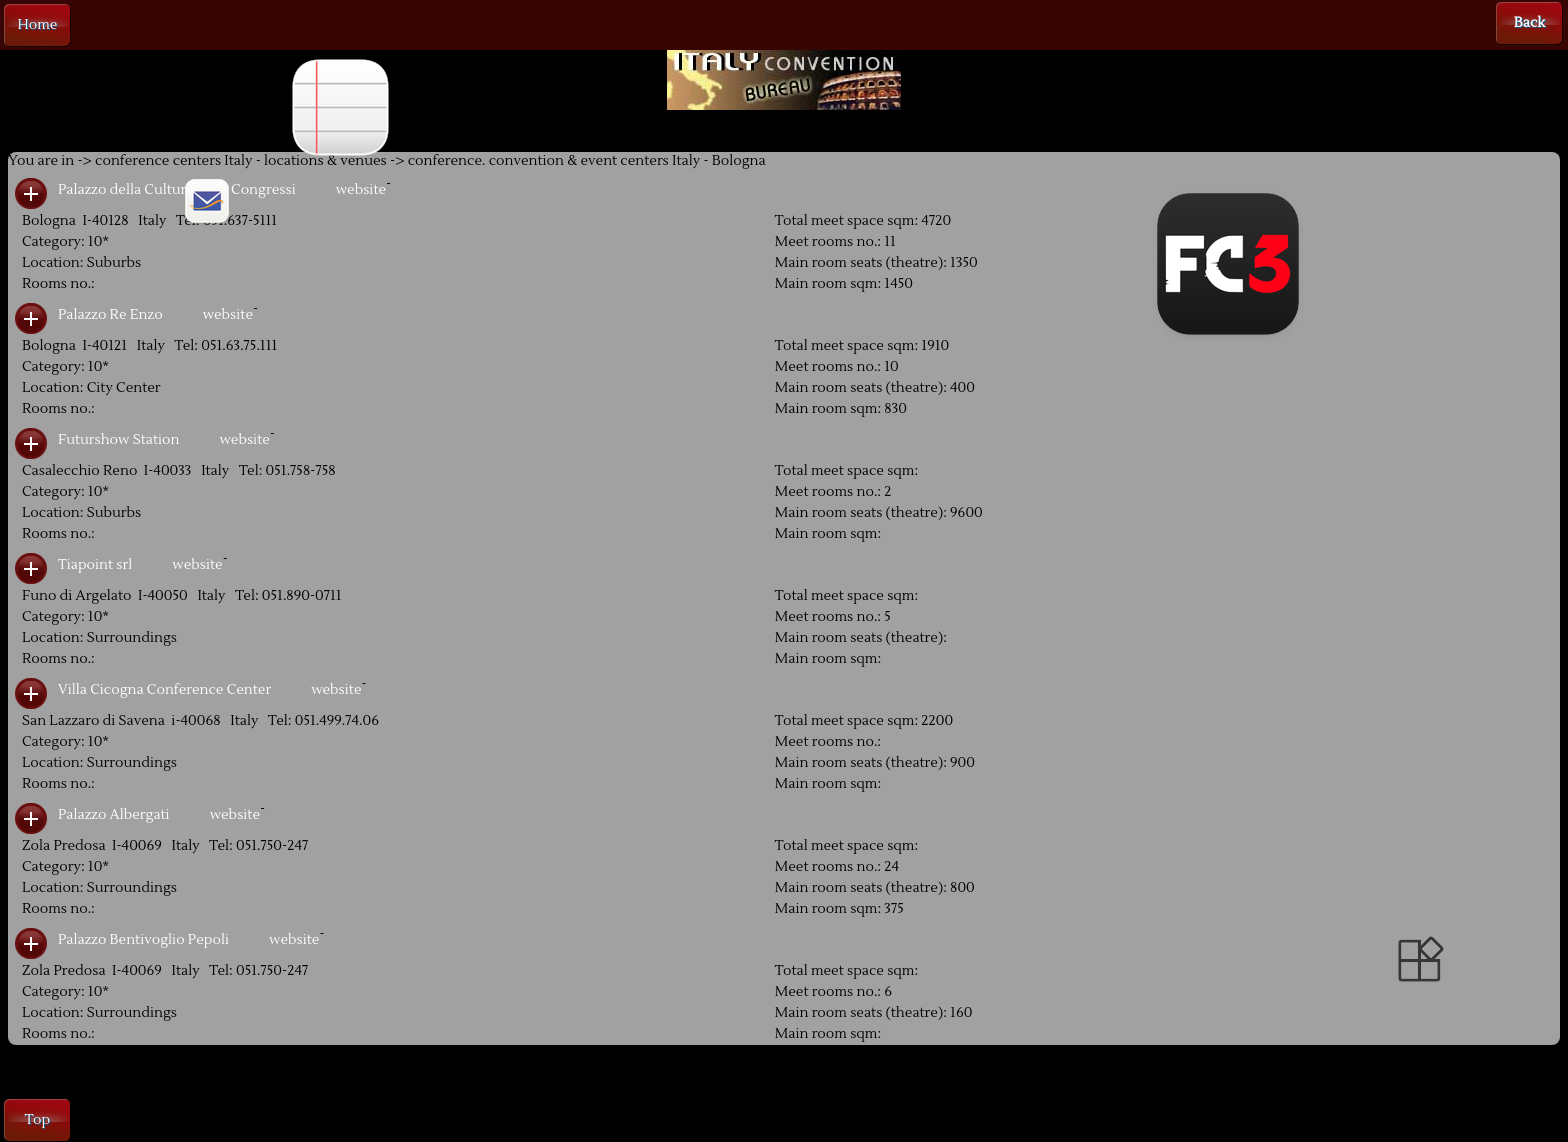 The width and height of the screenshot is (1568, 1142). What do you see at coordinates (340, 107) in the screenshot?
I see `open the text editor app` at bounding box center [340, 107].